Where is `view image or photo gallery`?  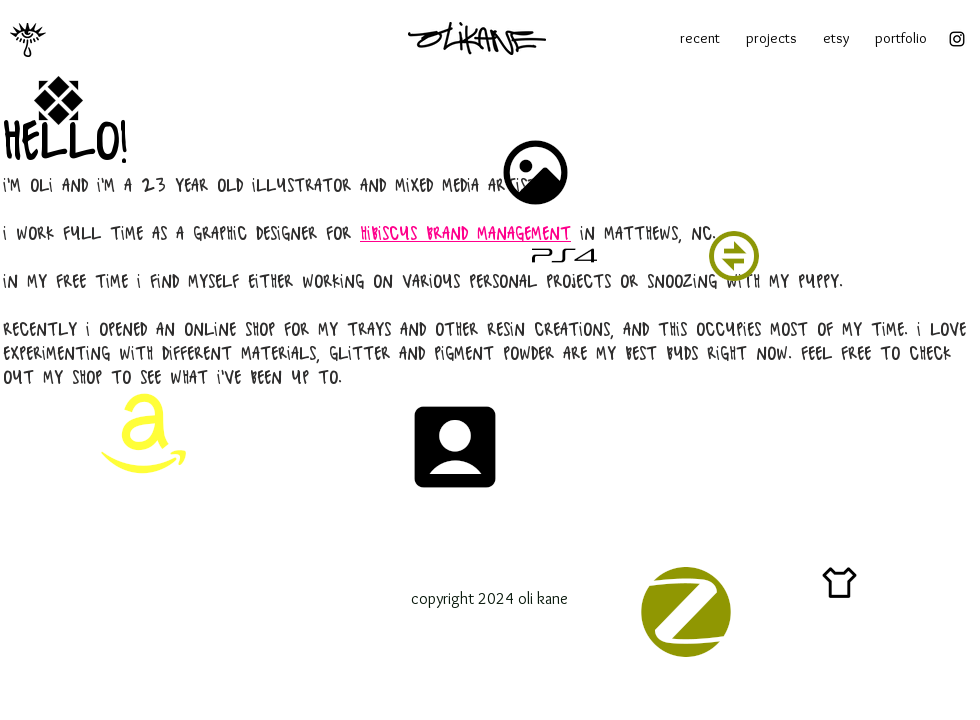 view image or photo gallery is located at coordinates (535, 172).